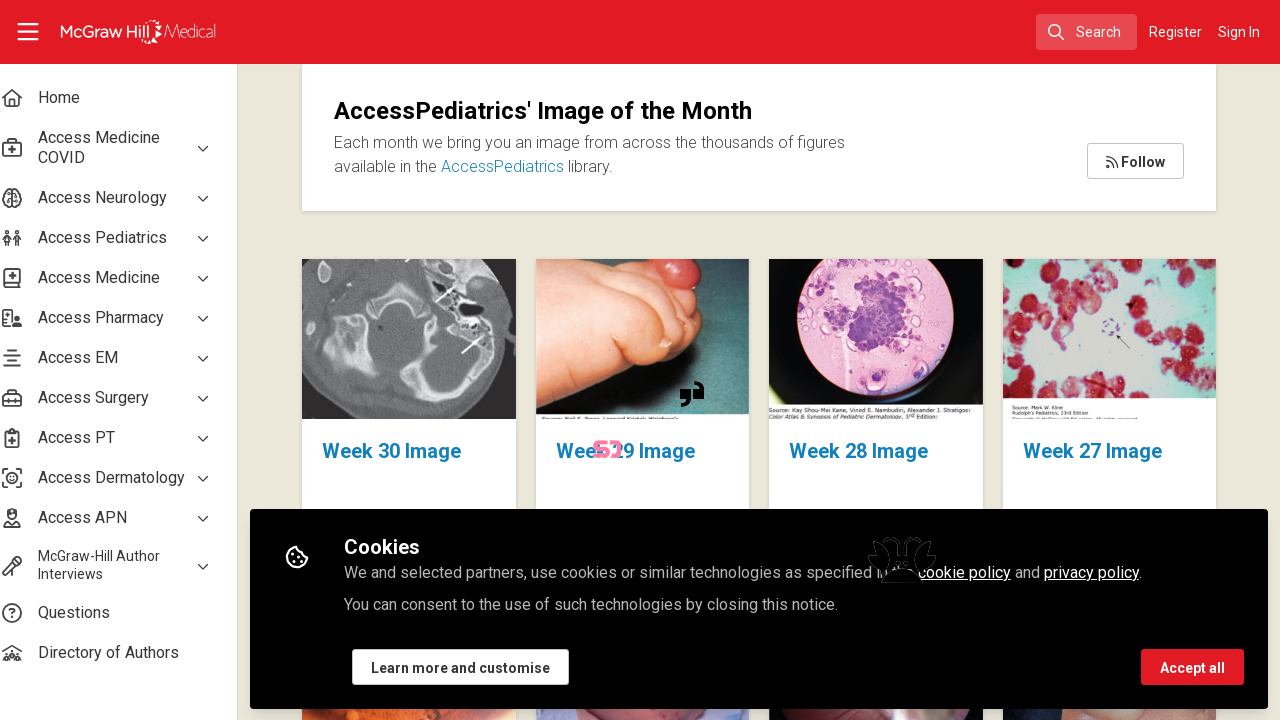  Describe the element at coordinates (607, 449) in the screenshot. I see `open speakerdeck profile or presentations` at that location.